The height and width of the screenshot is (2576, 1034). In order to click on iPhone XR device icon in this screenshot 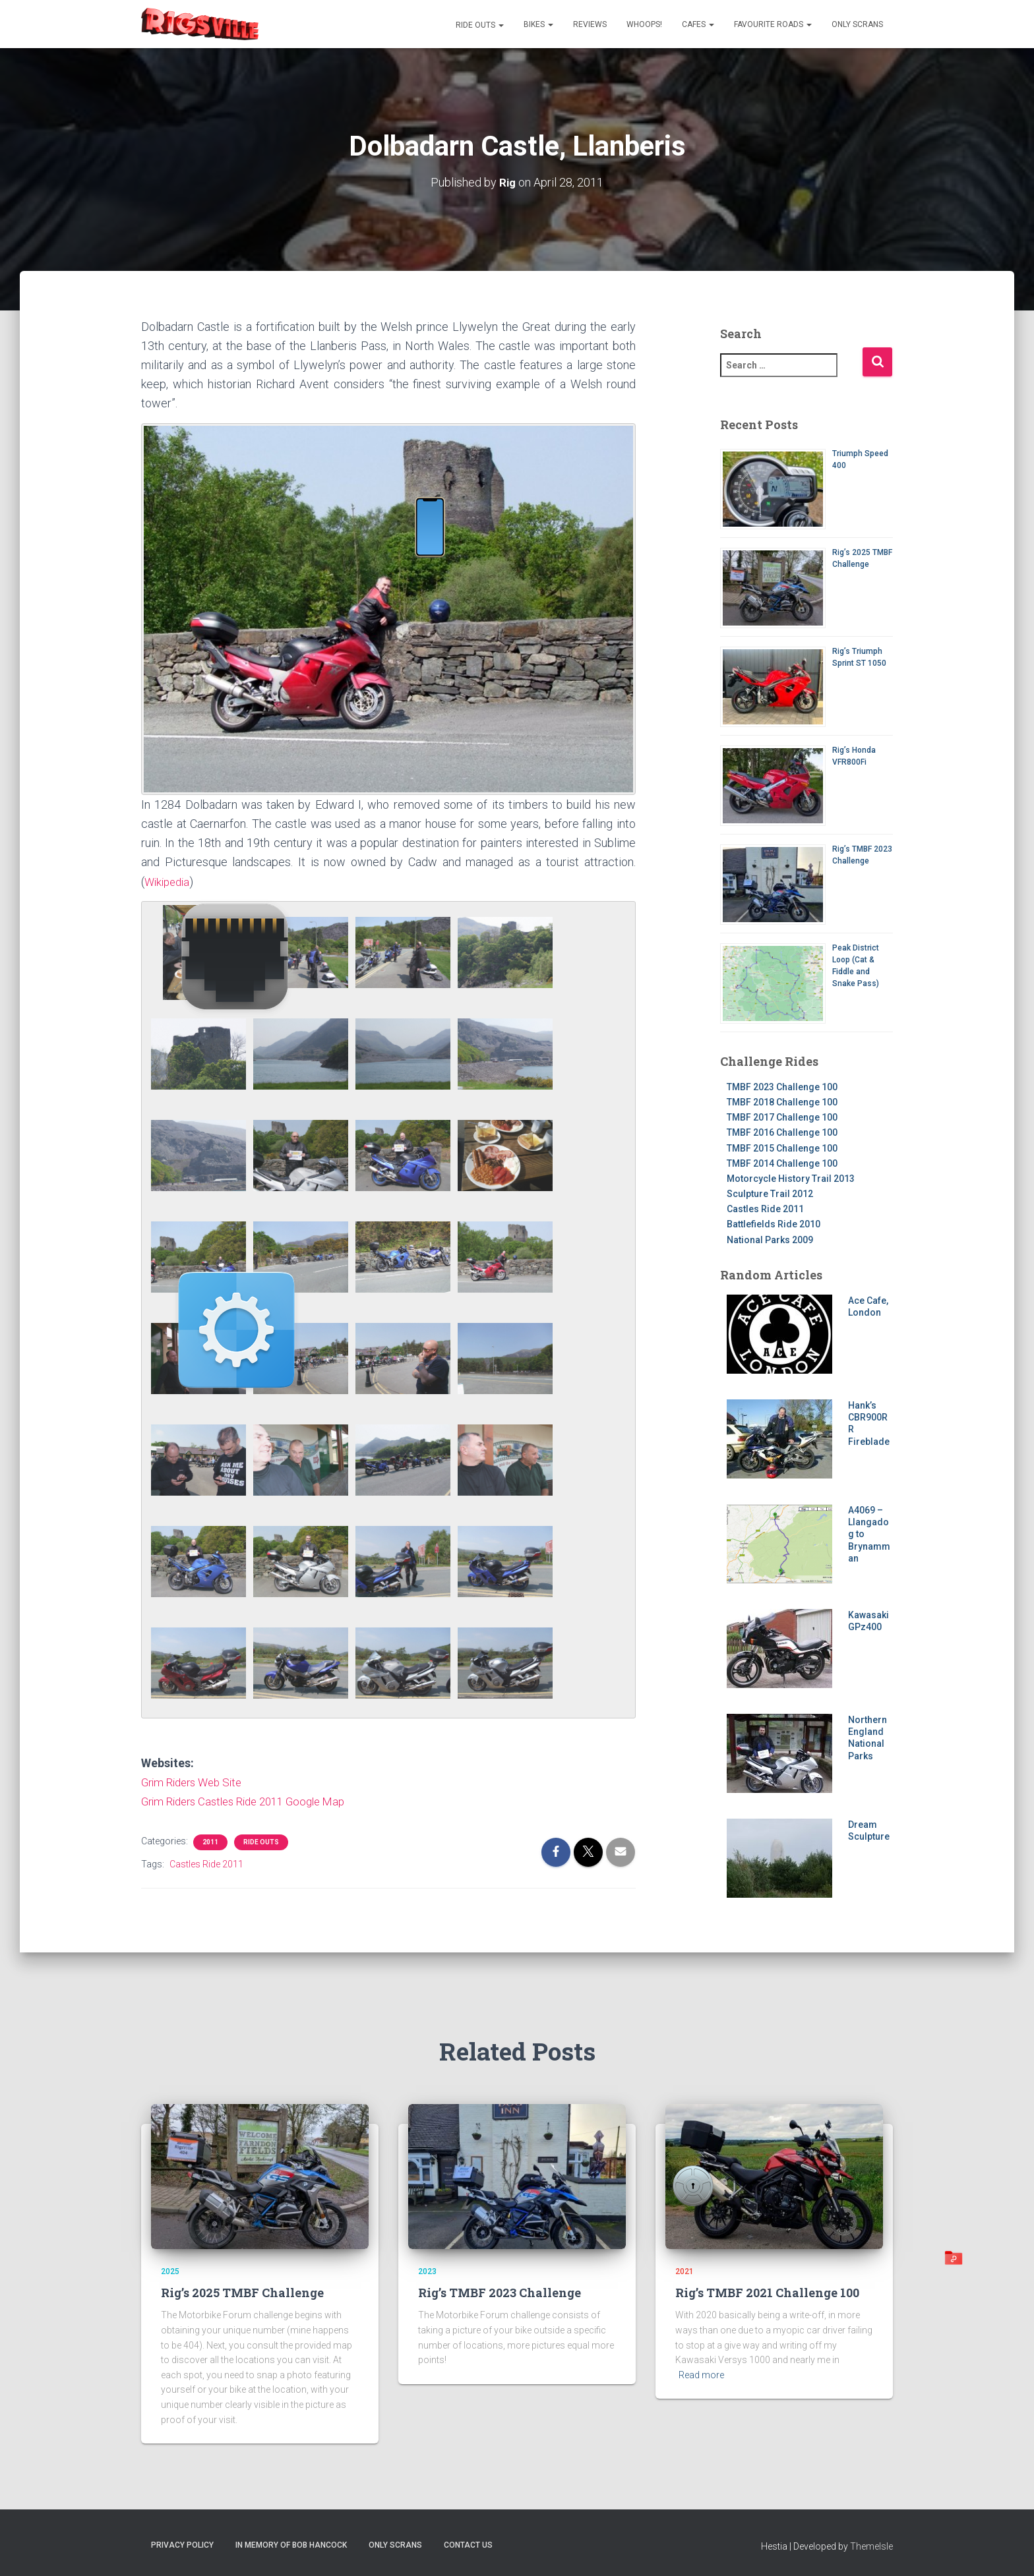, I will do `click(430, 528)`.